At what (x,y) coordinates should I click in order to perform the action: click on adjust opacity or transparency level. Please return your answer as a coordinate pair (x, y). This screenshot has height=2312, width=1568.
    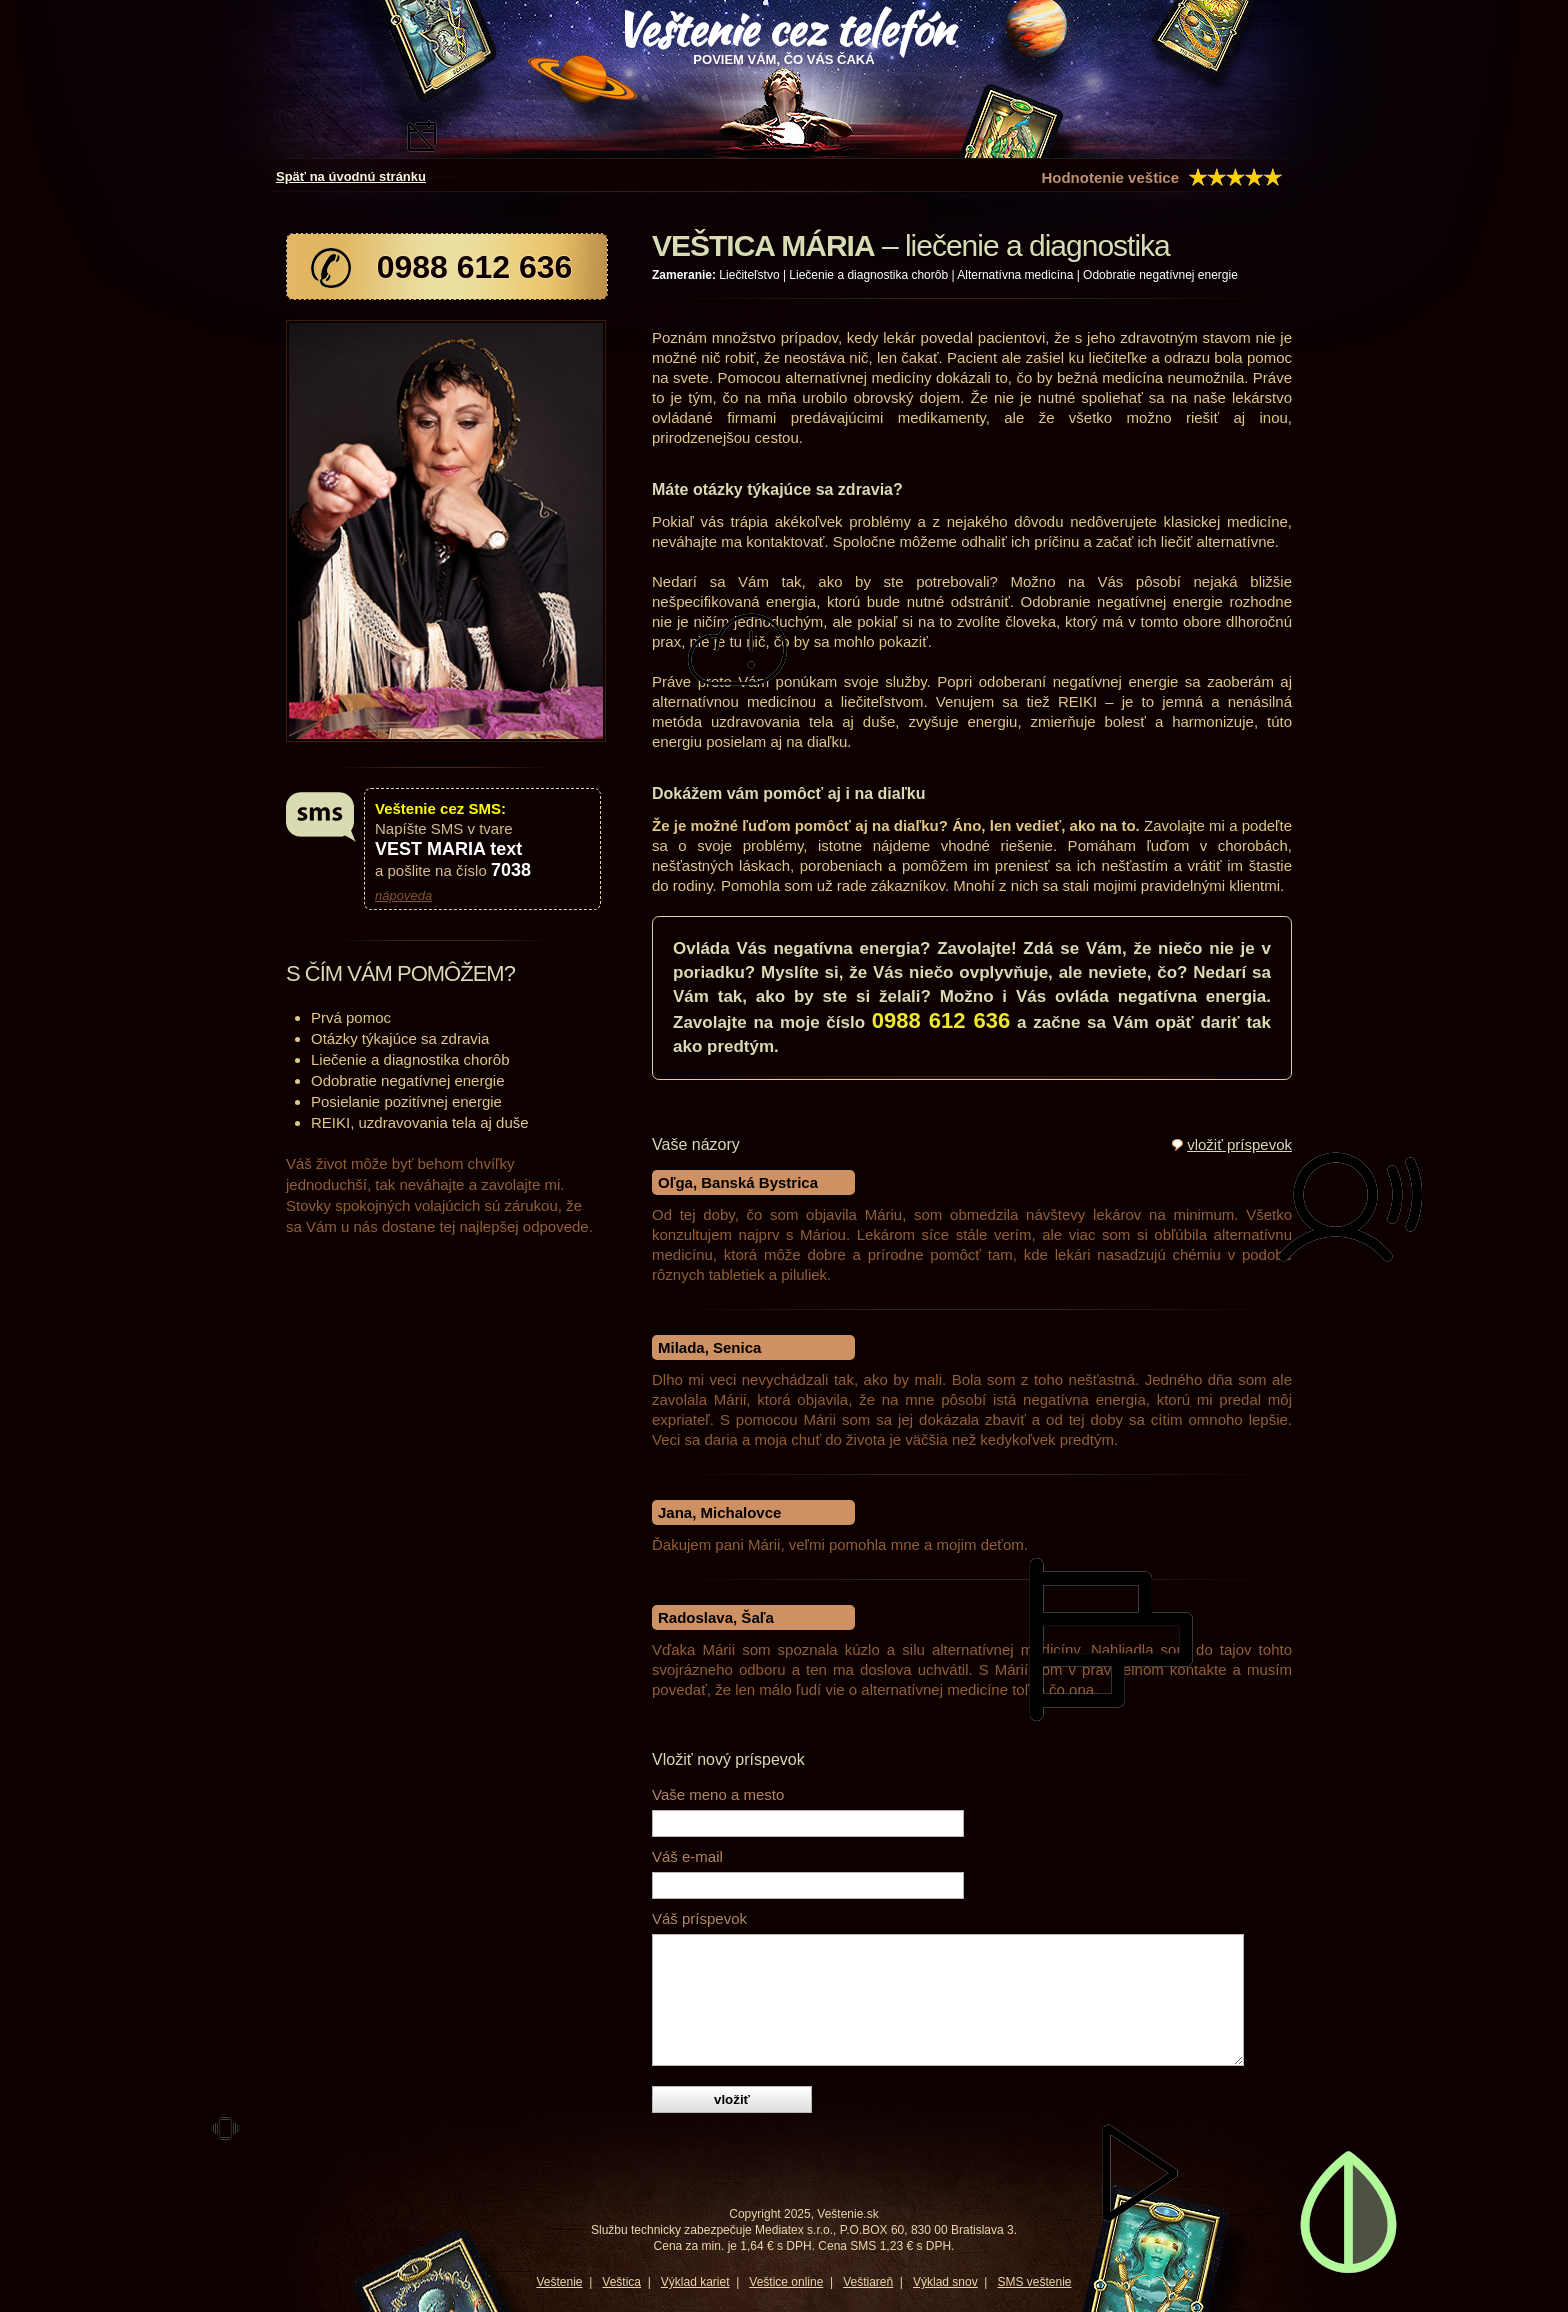
    Looking at the image, I should click on (1348, 2216).